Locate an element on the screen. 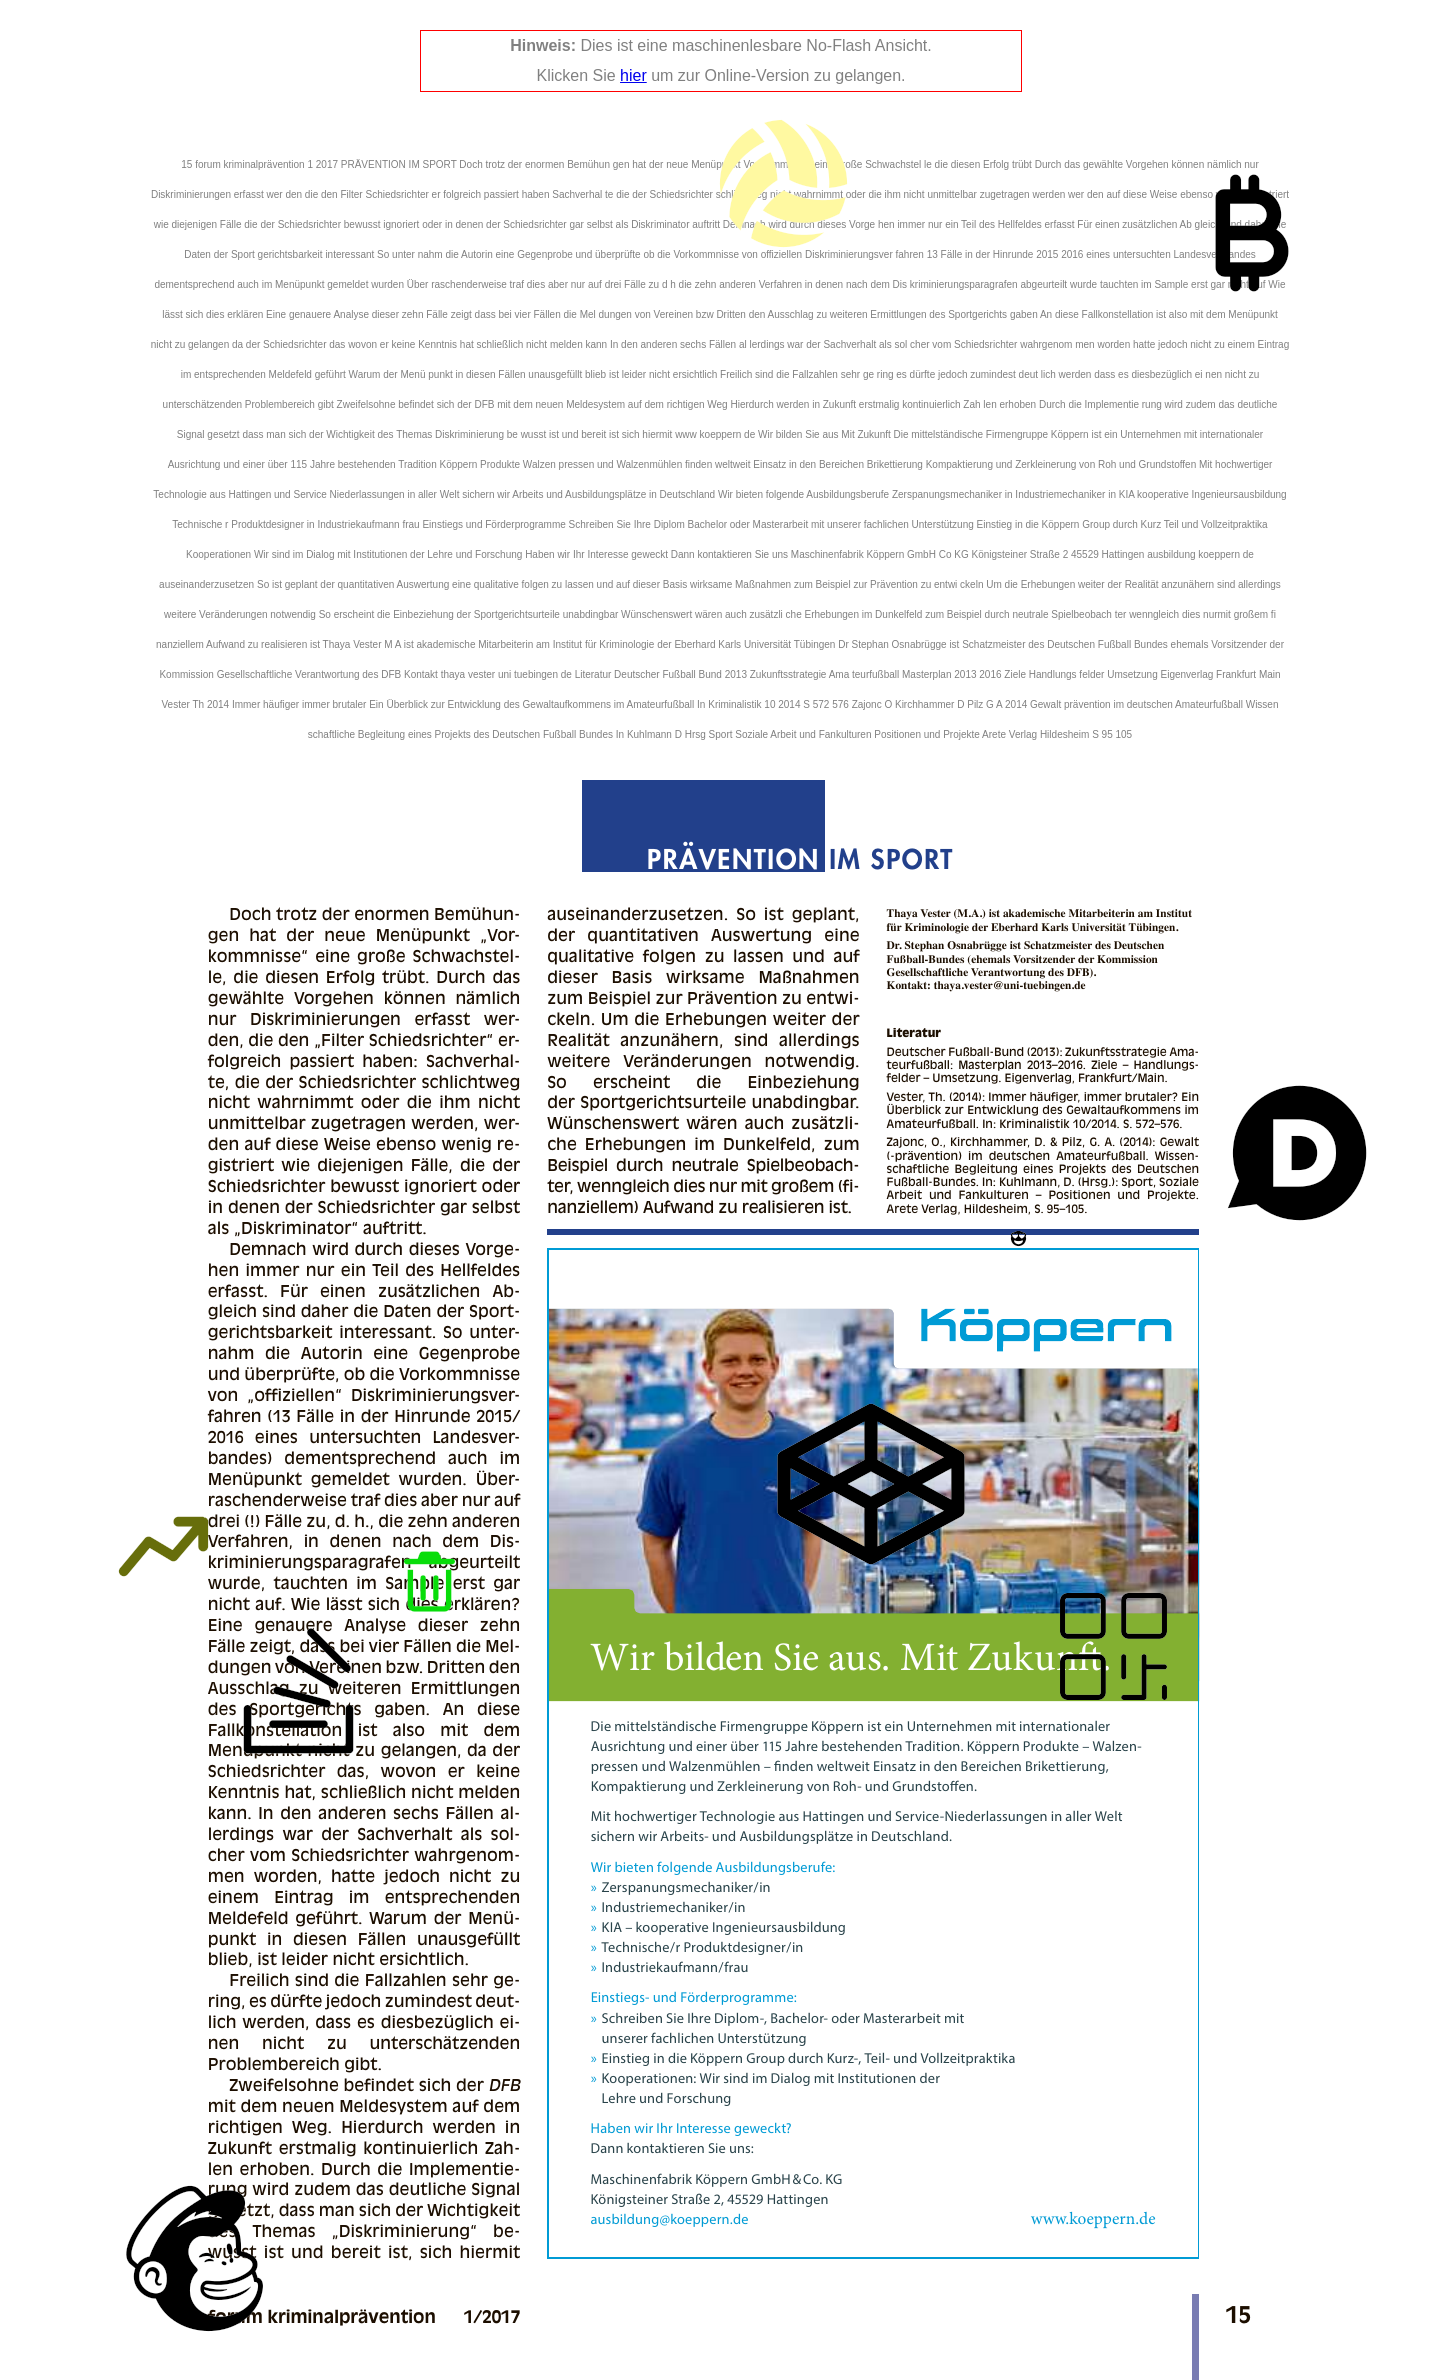 The image size is (1440, 2380). react to a message with love is located at coordinates (1018, 1238).